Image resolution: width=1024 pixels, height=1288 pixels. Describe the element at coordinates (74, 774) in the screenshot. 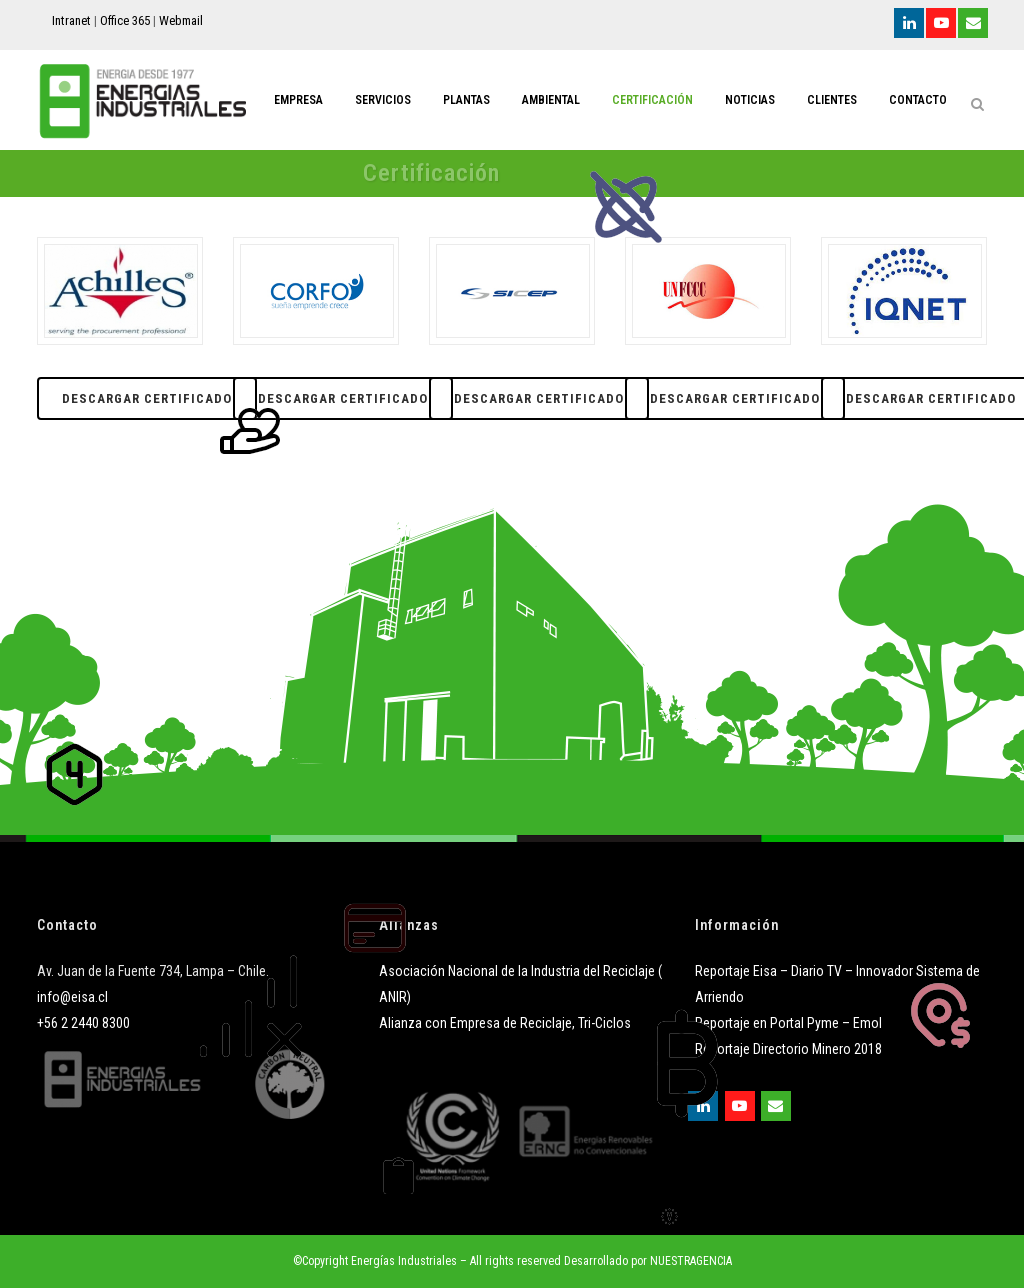

I see `step 4 in a multi-step process` at that location.